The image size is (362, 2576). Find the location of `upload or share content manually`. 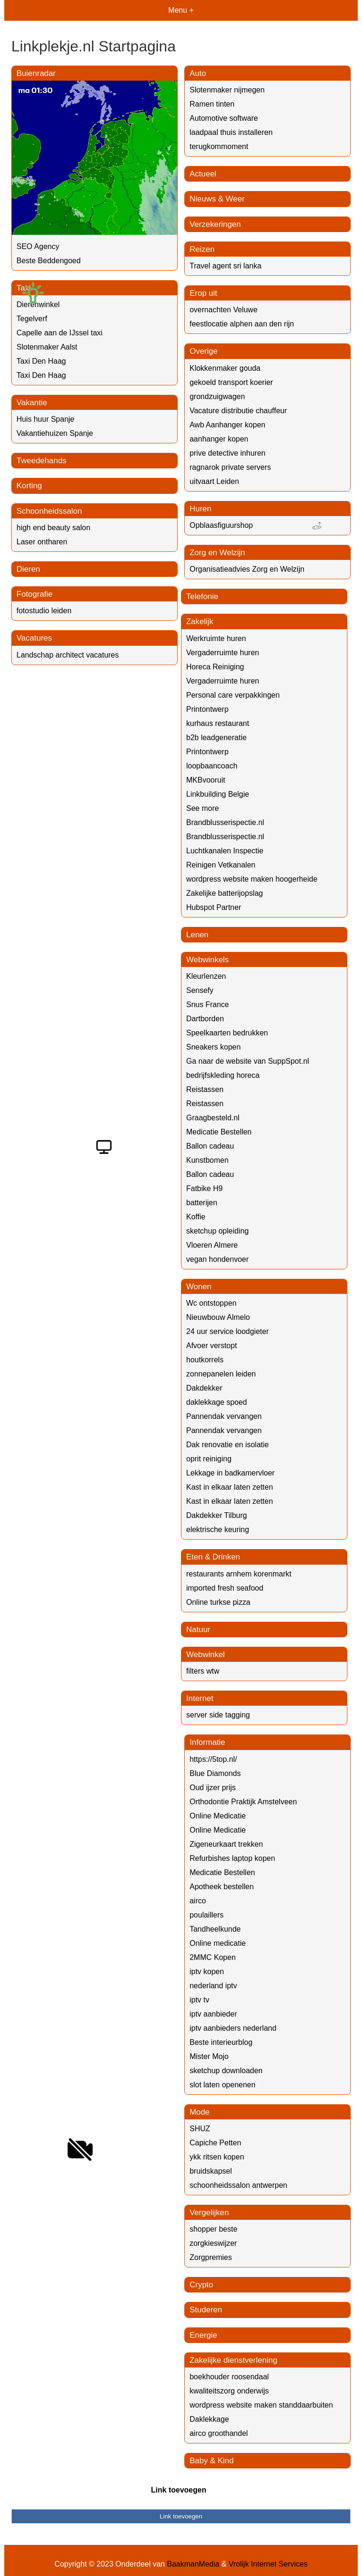

upload or share content manually is located at coordinates (317, 526).